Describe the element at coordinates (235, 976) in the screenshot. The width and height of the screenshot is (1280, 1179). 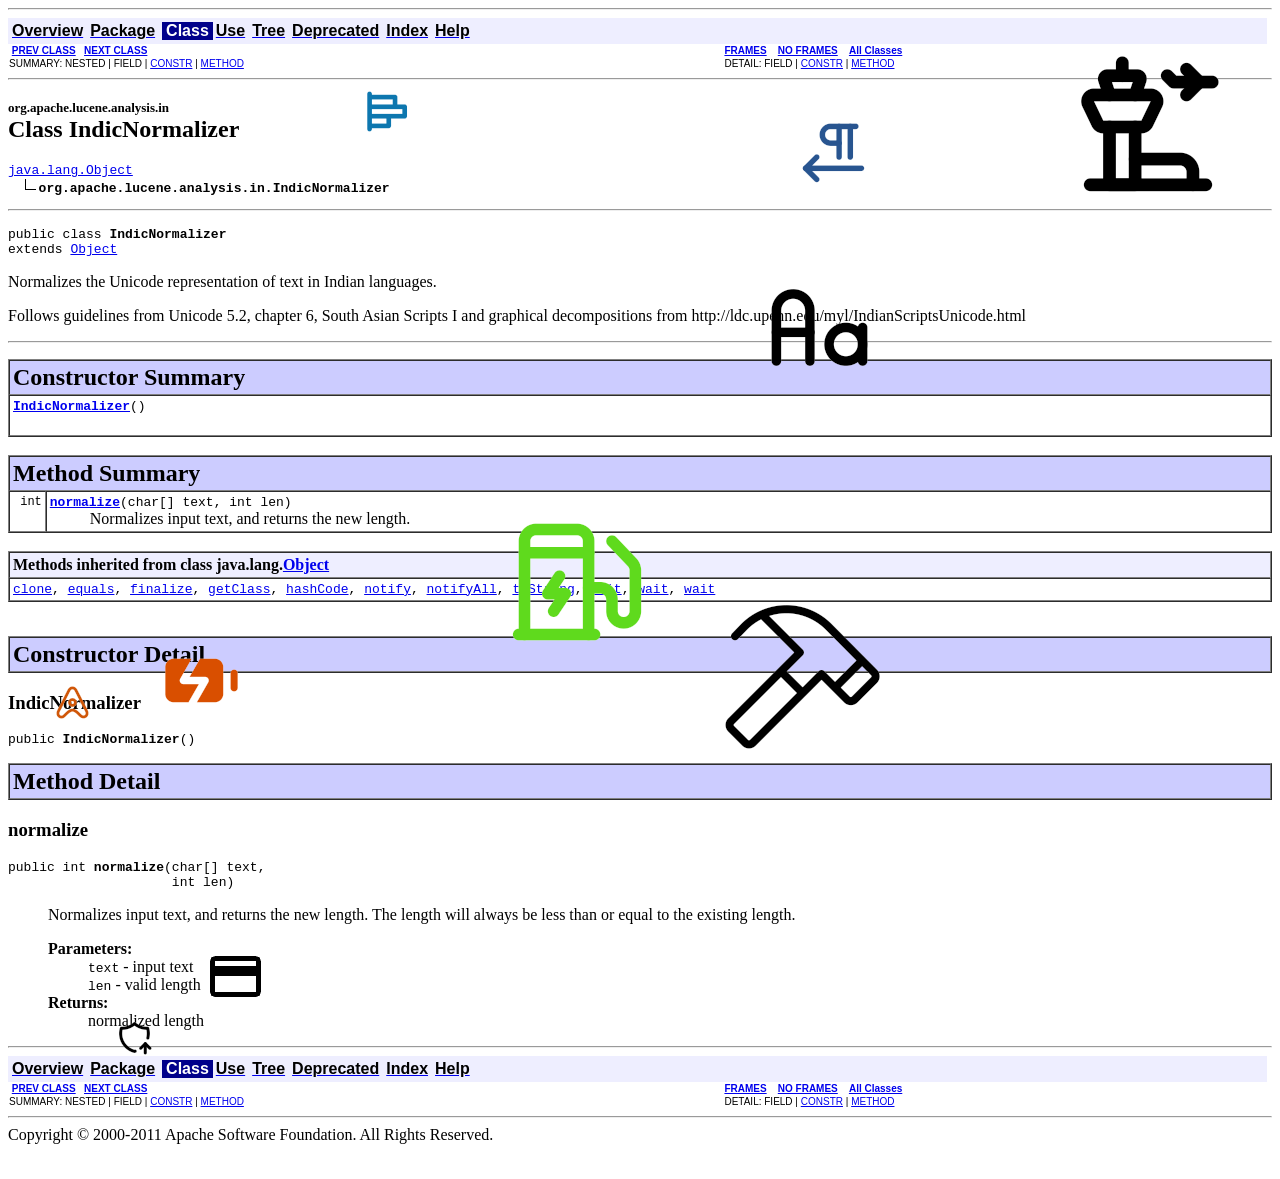
I see `access payment methods` at that location.